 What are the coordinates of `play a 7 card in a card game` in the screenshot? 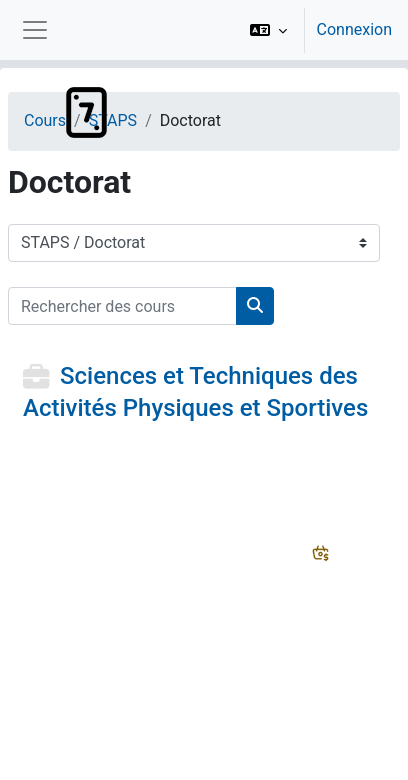 It's located at (86, 112).